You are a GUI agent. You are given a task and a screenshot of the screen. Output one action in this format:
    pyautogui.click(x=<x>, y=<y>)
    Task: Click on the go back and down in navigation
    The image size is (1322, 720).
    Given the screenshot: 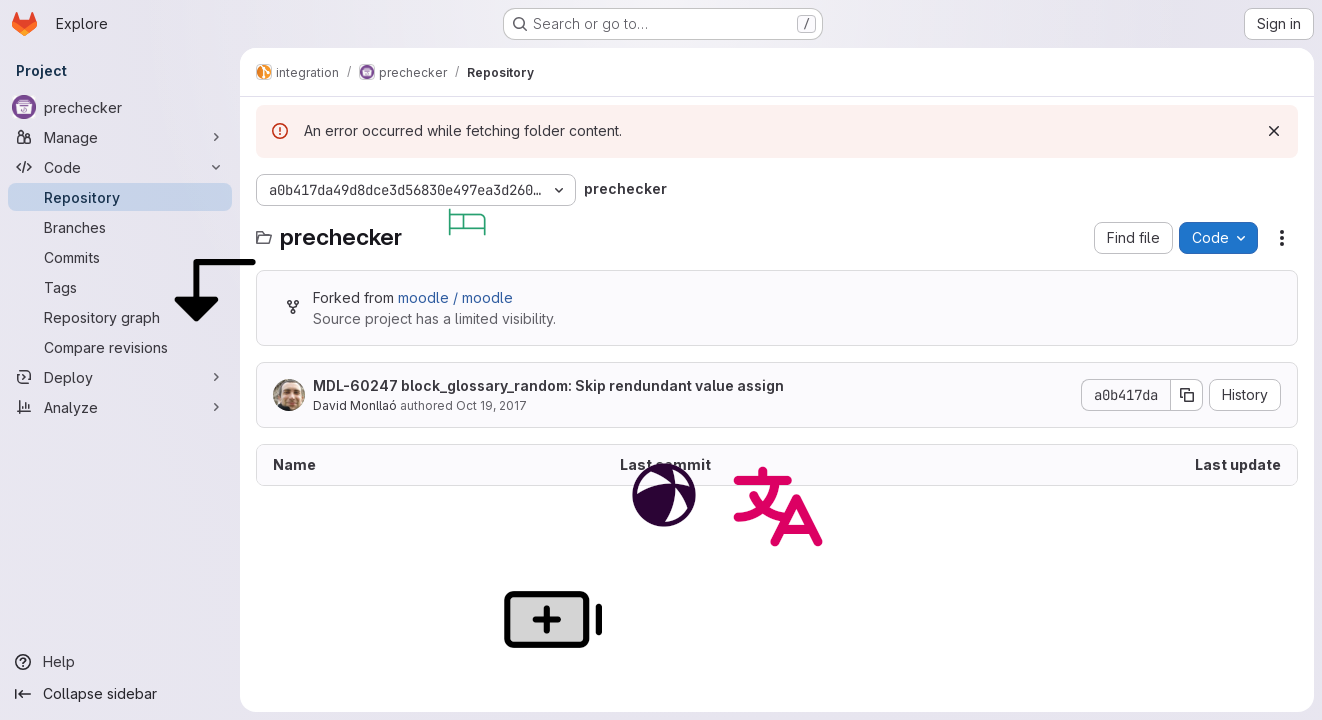 What is the action you would take?
    pyautogui.click(x=212, y=284)
    